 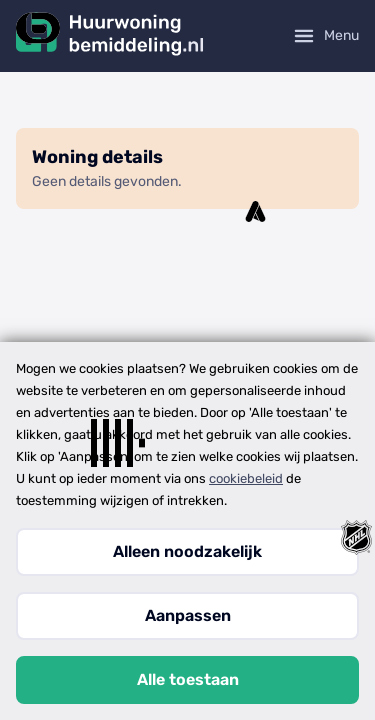 I want to click on clickhouse database service logo, so click(x=118, y=443).